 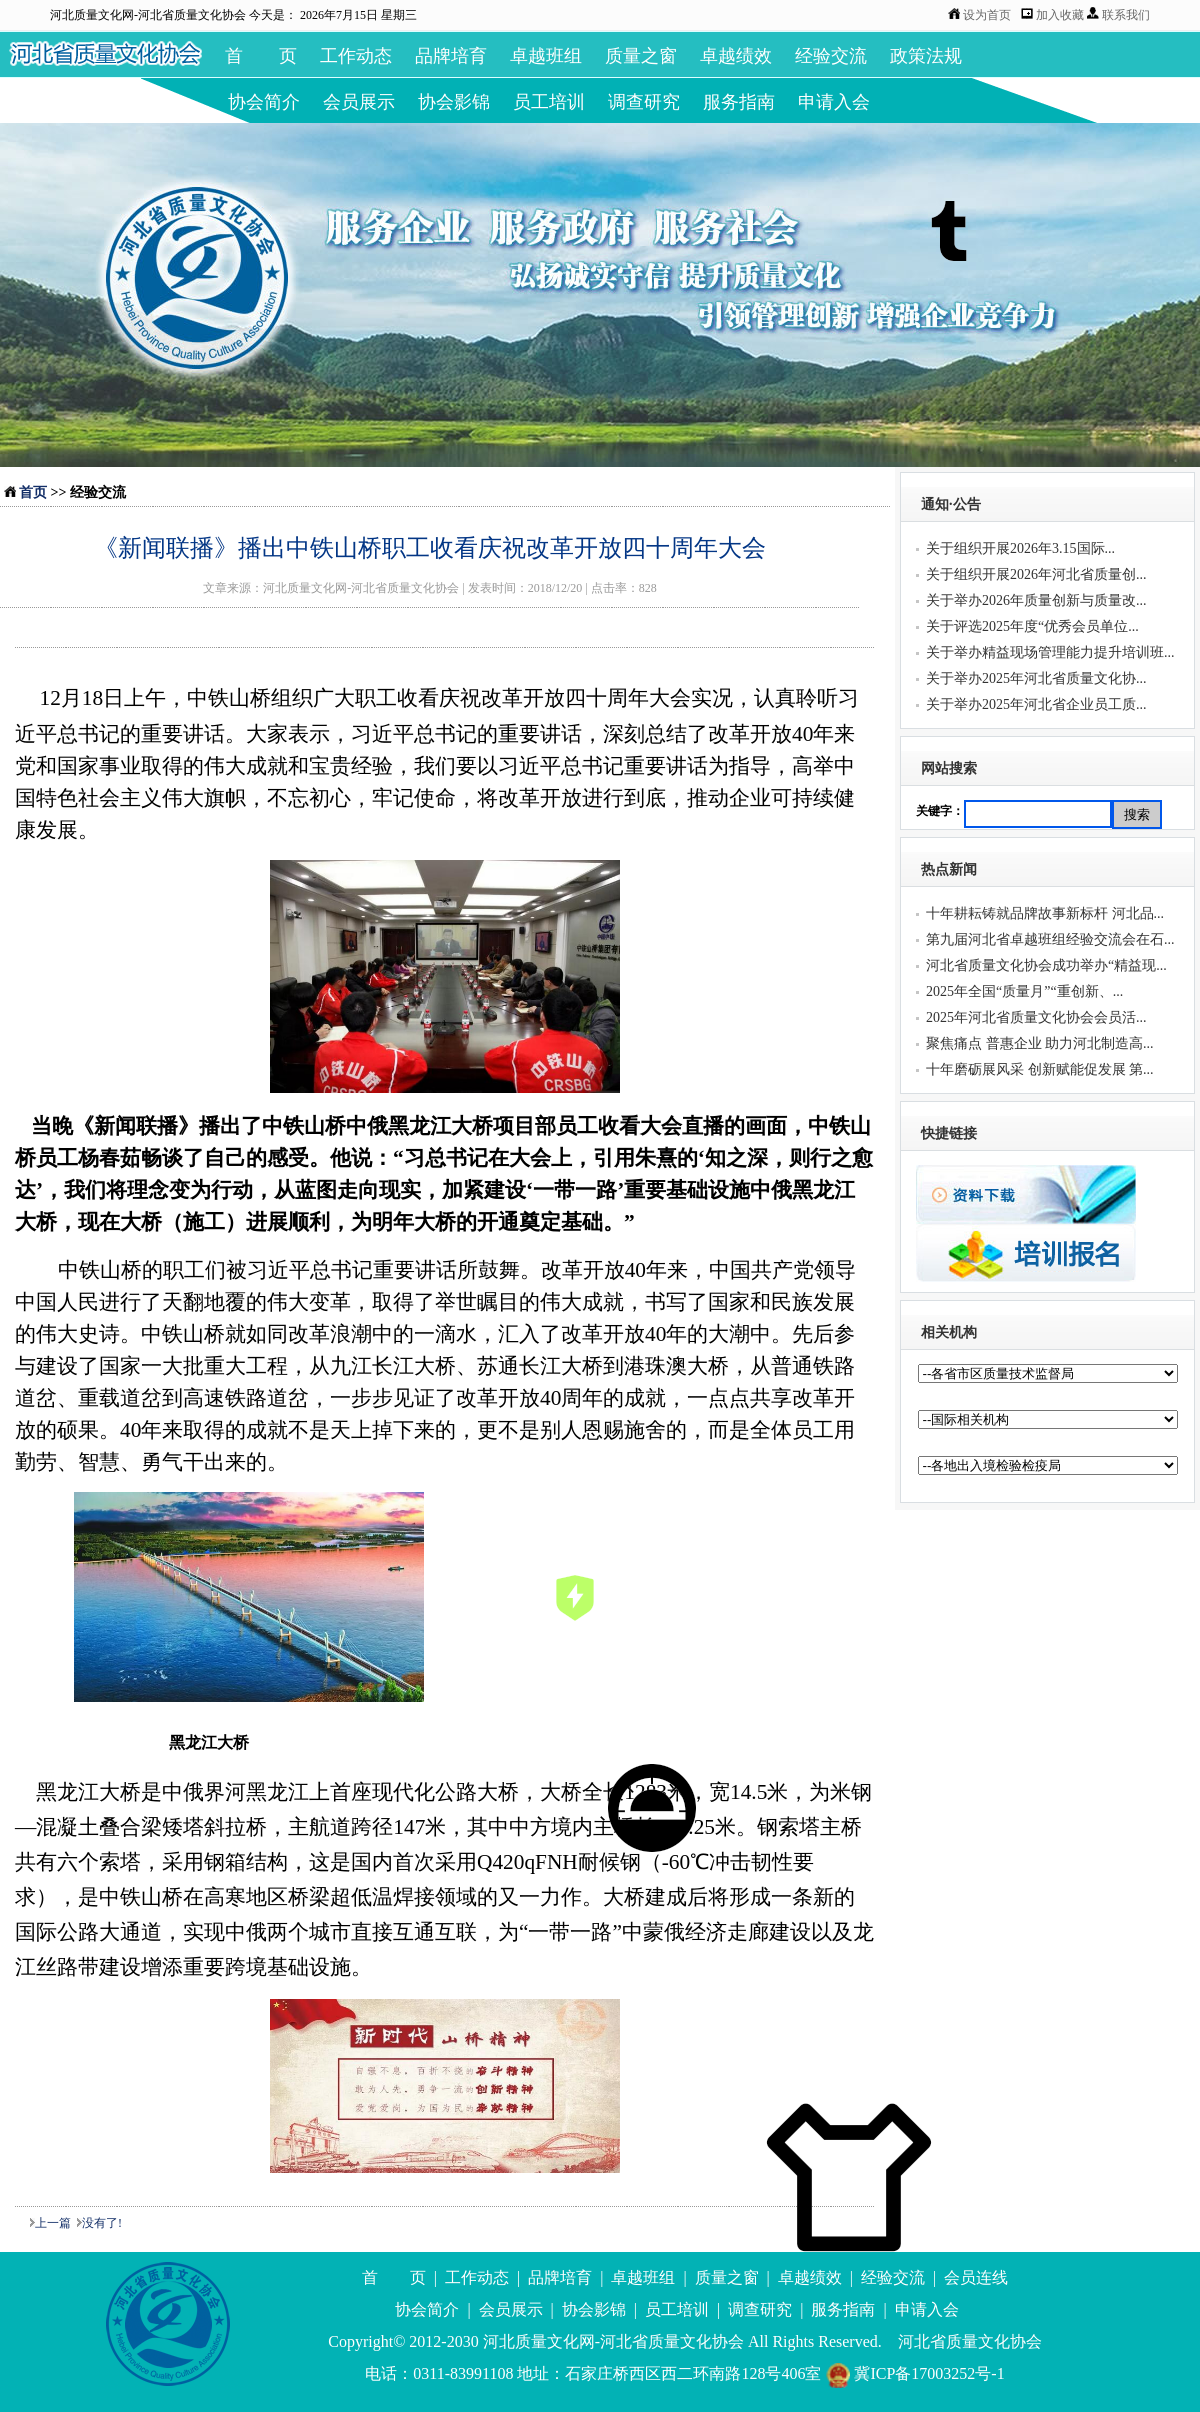 I want to click on browse clothing or apparel items, so click(x=849, y=2177).